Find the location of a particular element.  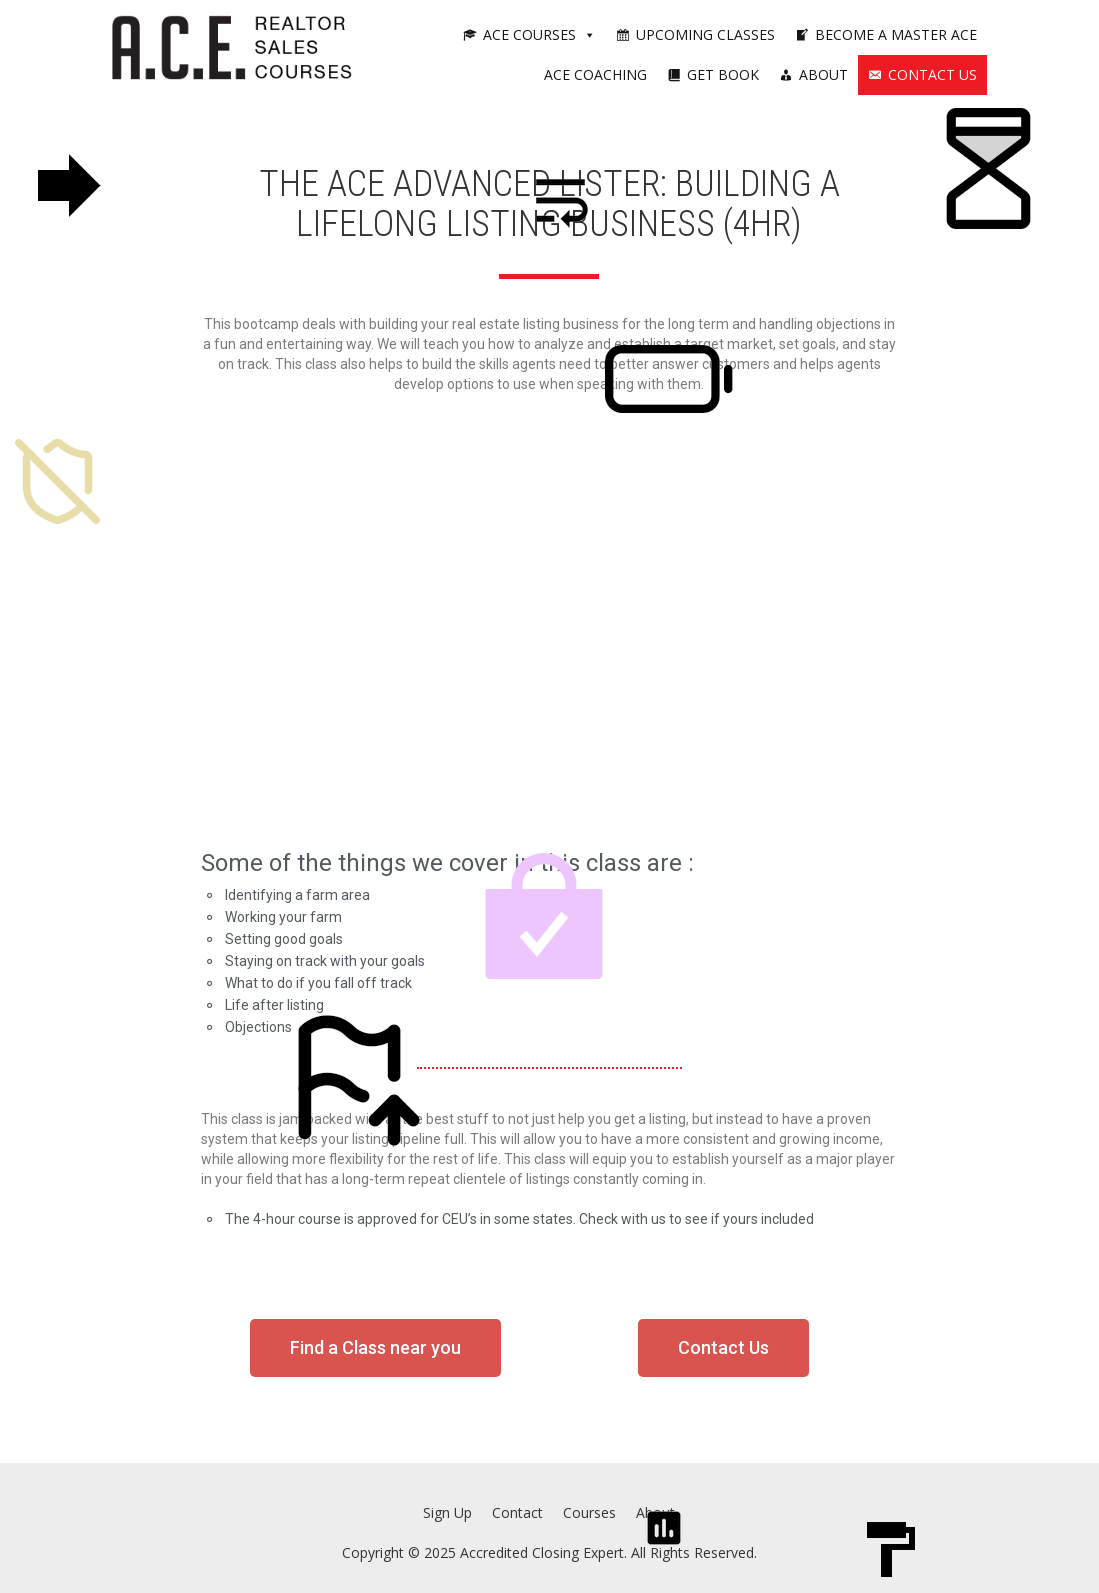

indicates a timer with significant time remaining is located at coordinates (988, 168).